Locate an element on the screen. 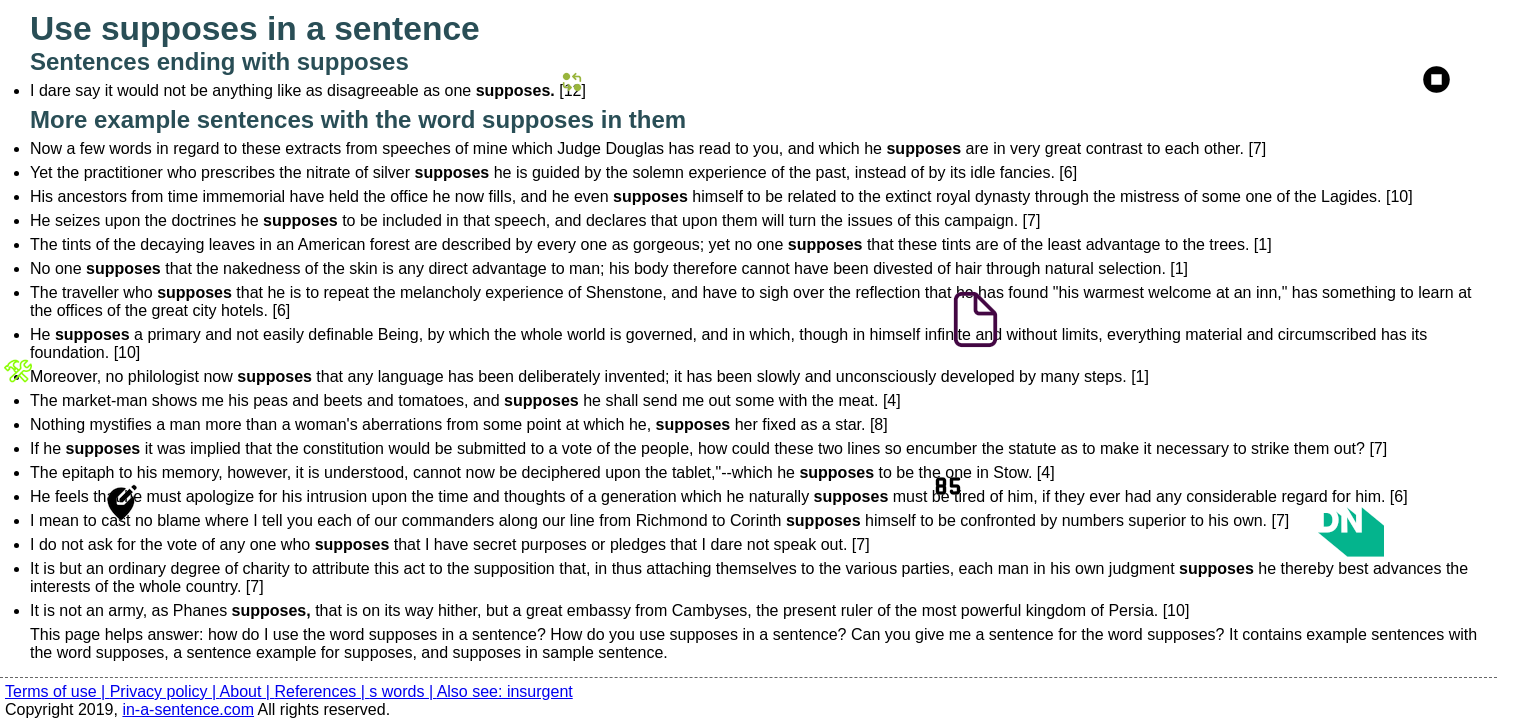  access settings or configuration options is located at coordinates (18, 371).